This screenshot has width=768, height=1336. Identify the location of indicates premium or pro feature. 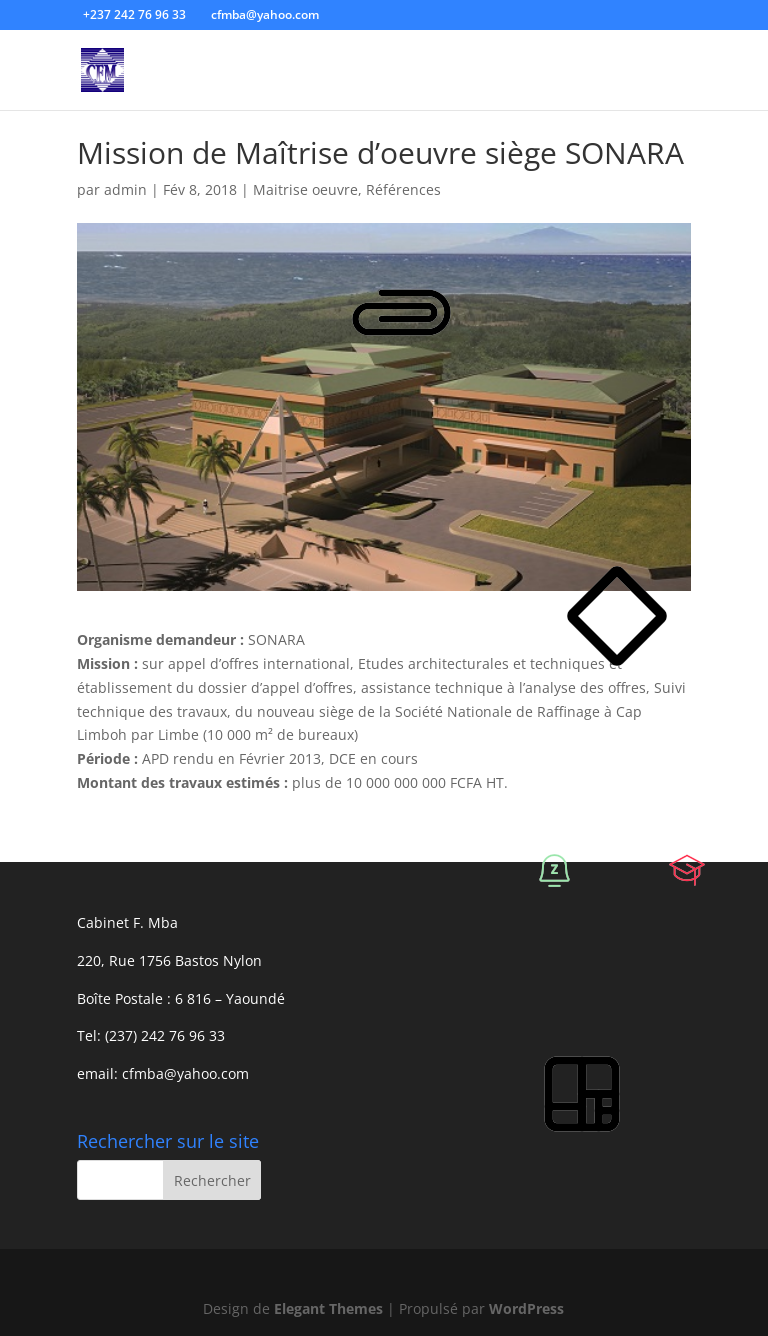
(617, 616).